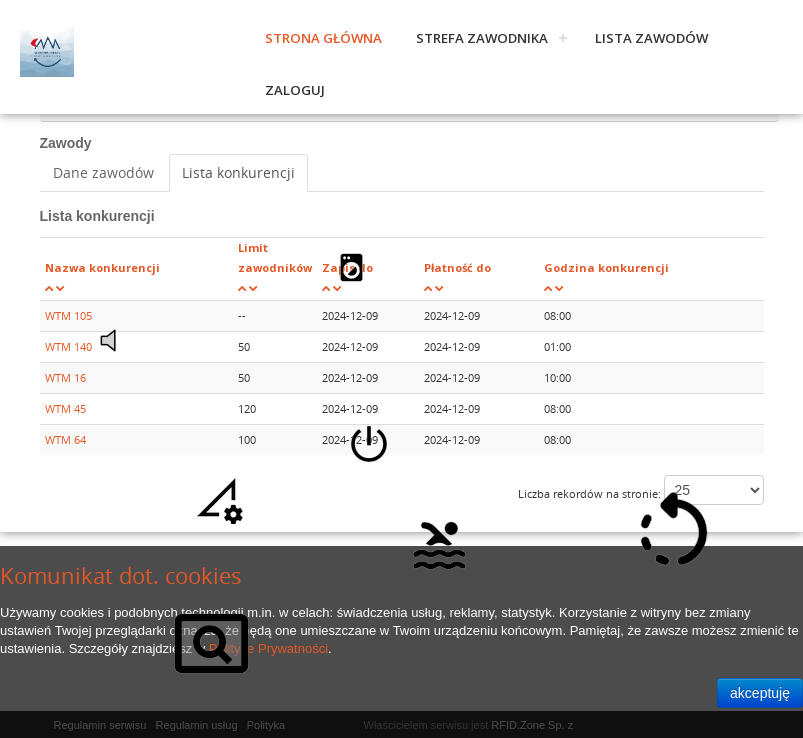 The width and height of the screenshot is (803, 738). I want to click on turn off or shut down the device, so click(369, 444).